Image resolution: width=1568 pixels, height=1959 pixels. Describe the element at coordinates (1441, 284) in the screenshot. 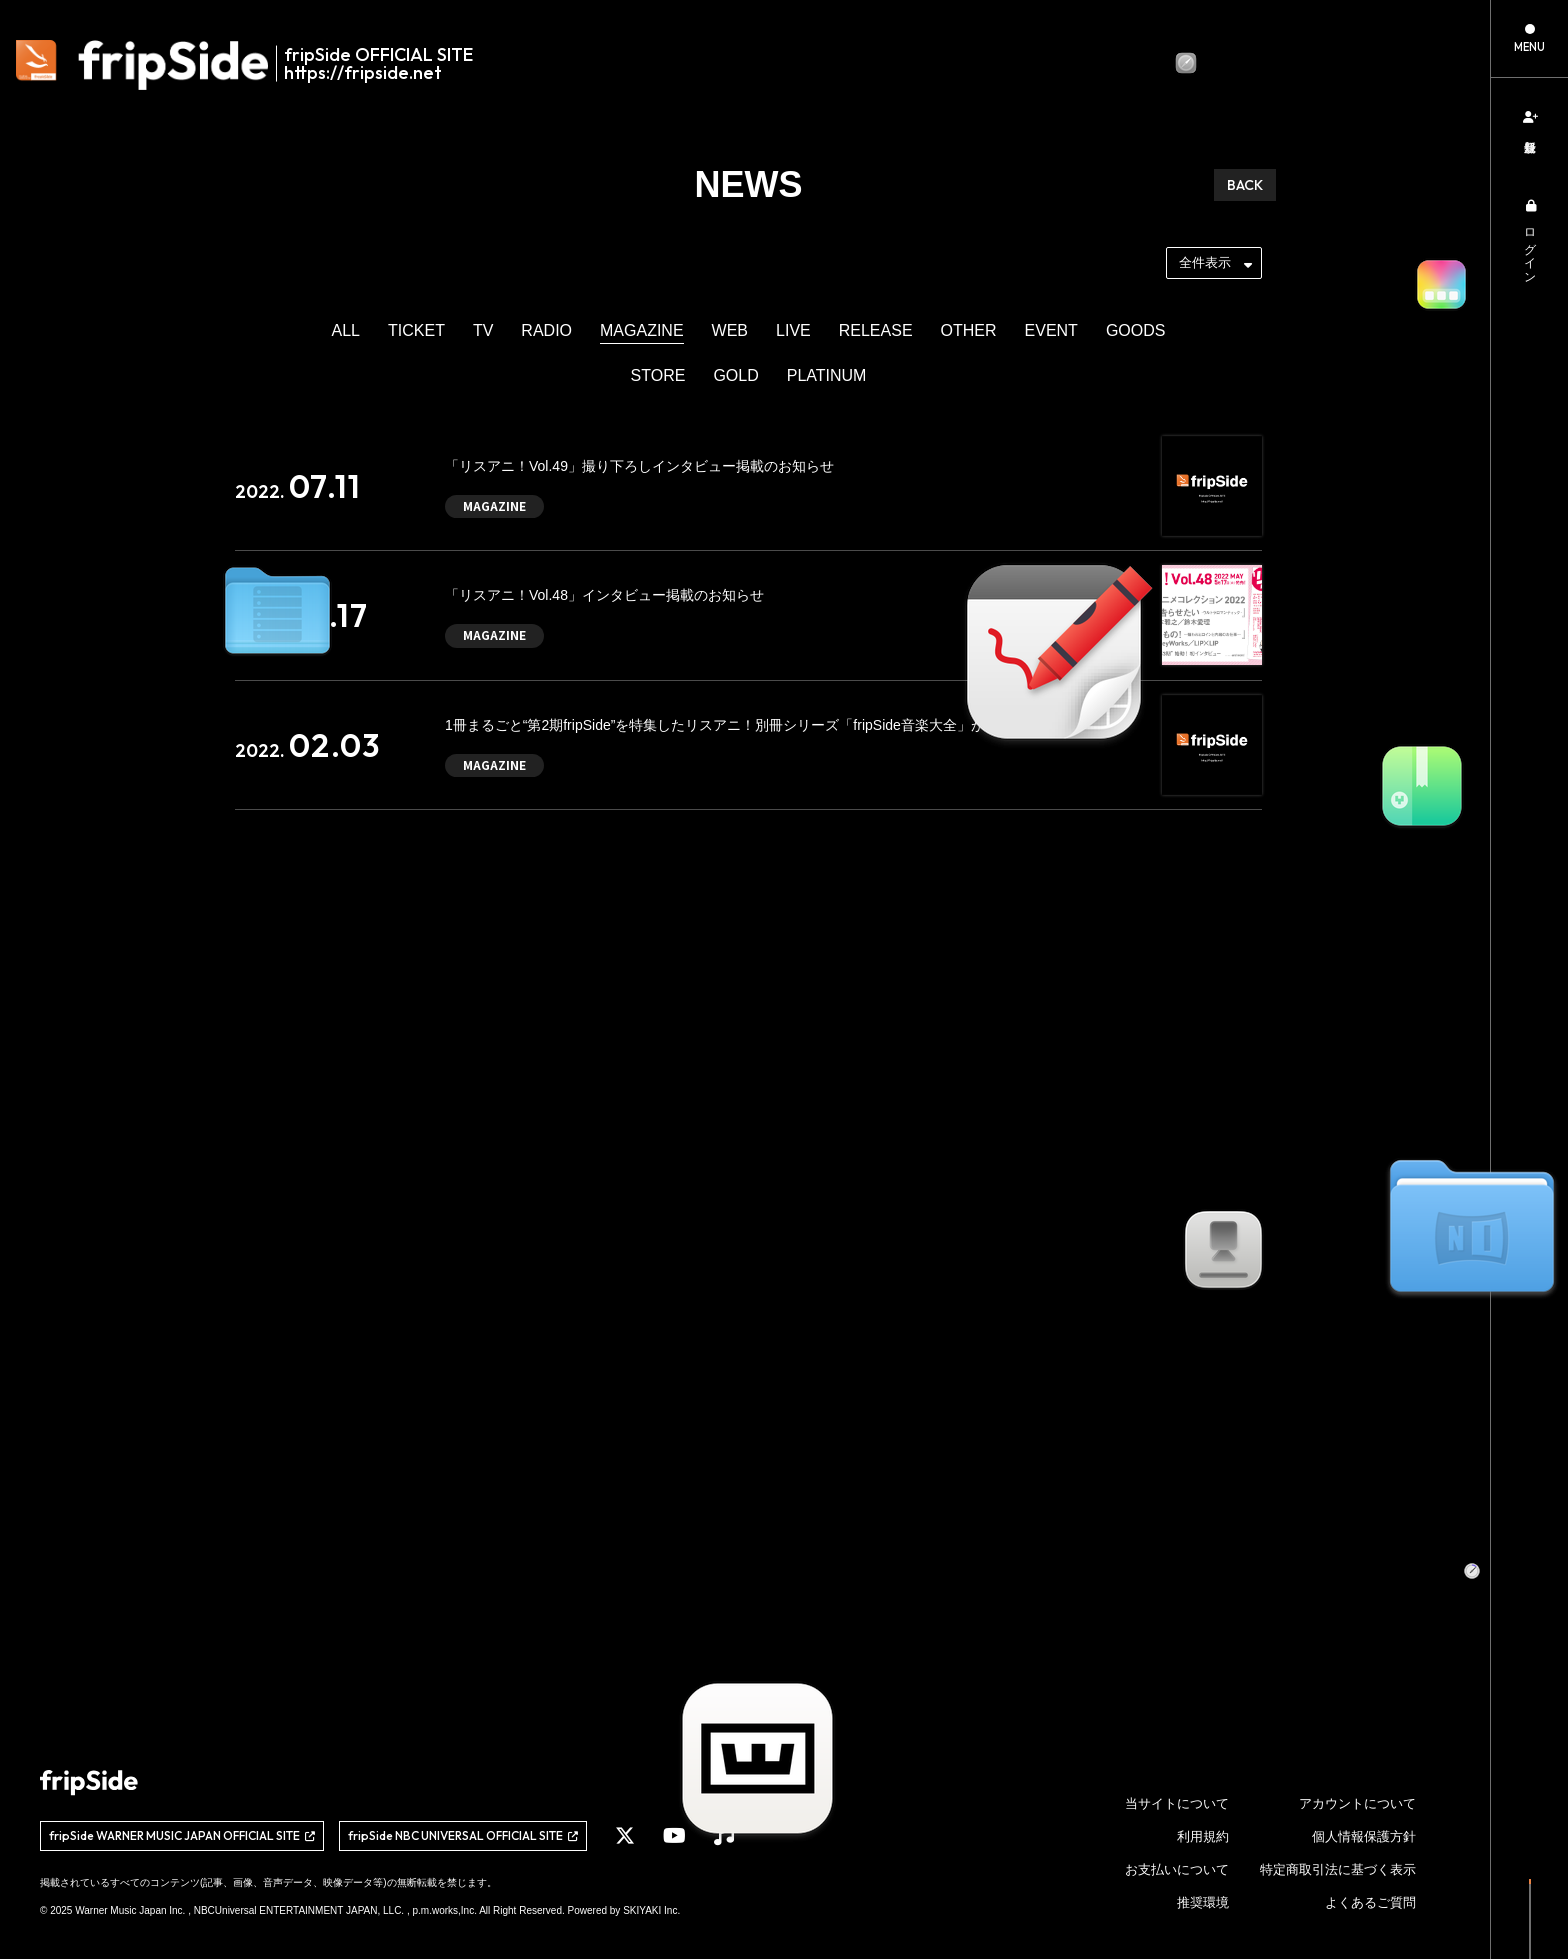

I see `adjust display color and calibration settings` at that location.